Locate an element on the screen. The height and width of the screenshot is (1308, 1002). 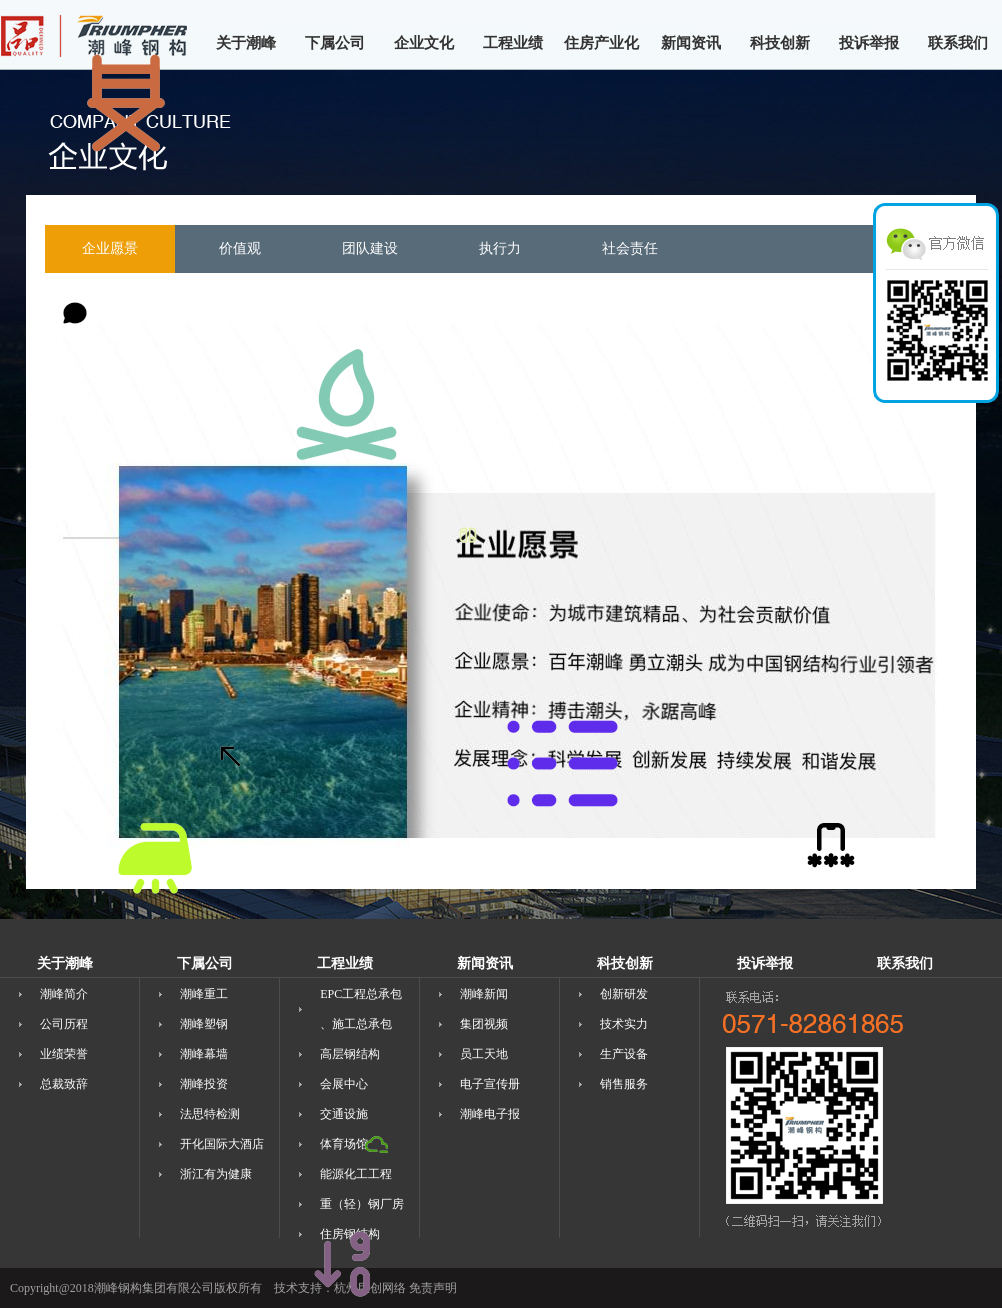
open messaging or chat is located at coordinates (75, 313).